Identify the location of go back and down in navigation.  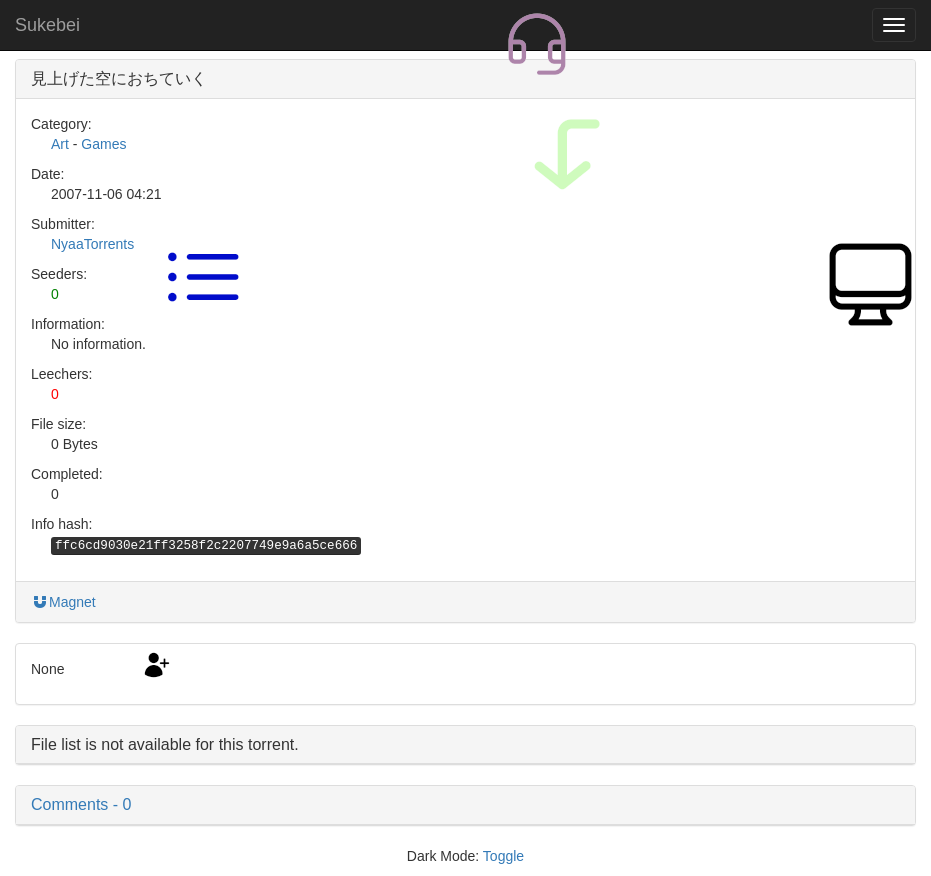
(567, 152).